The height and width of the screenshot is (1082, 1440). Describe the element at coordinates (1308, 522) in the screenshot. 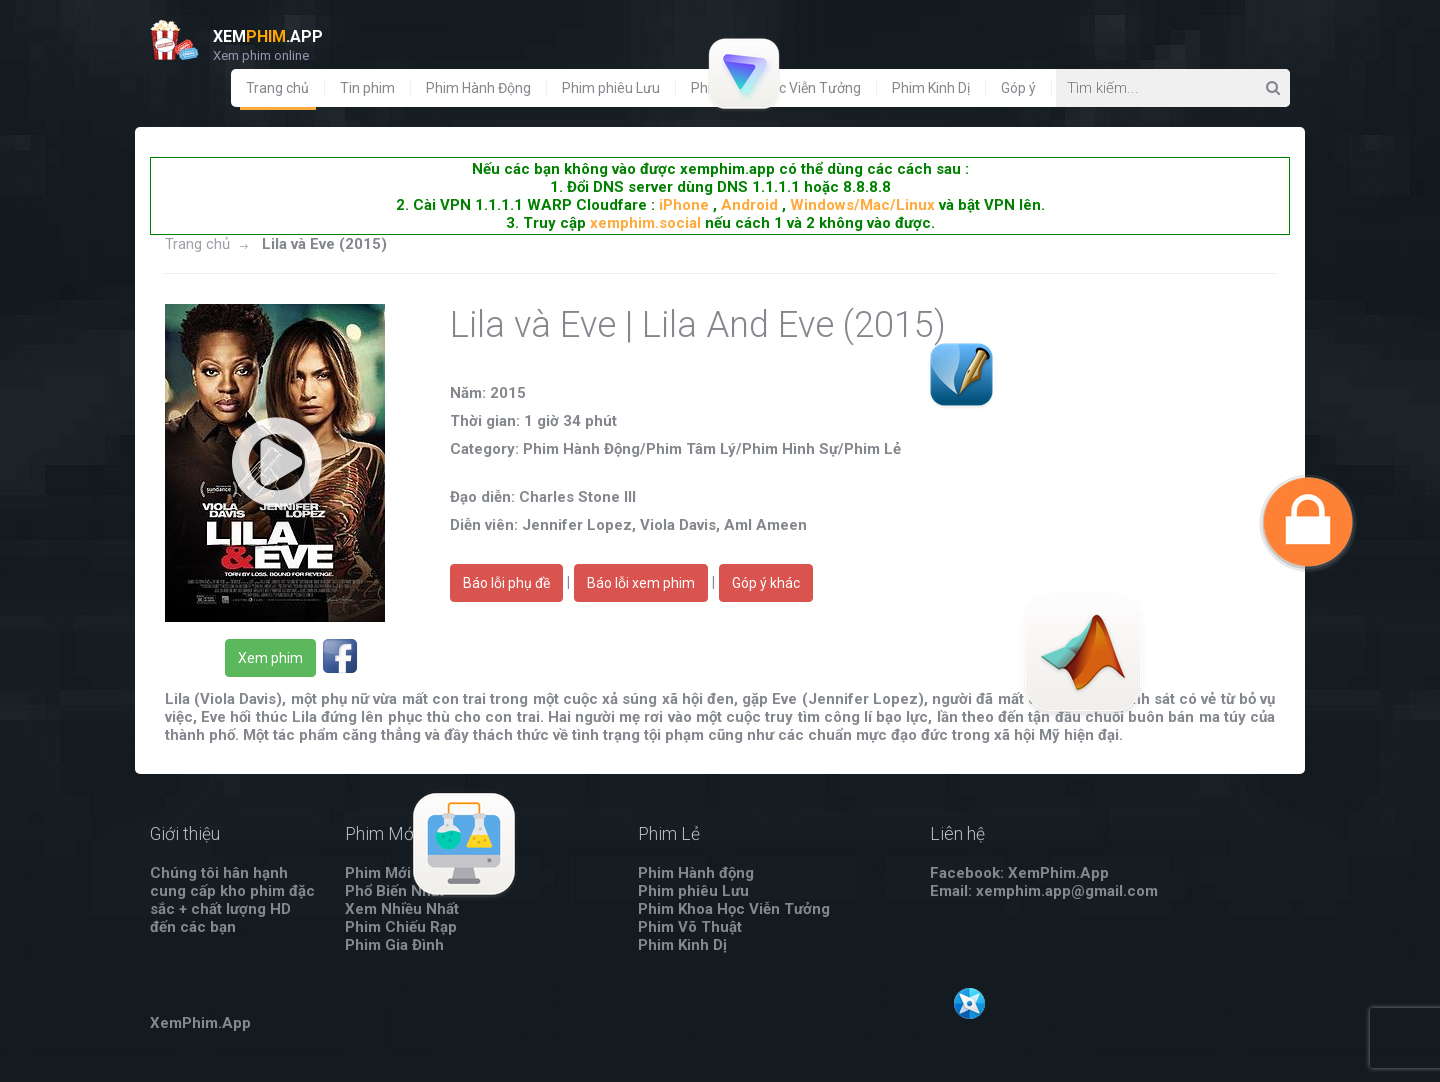

I see `indicates a locked or protected file` at that location.